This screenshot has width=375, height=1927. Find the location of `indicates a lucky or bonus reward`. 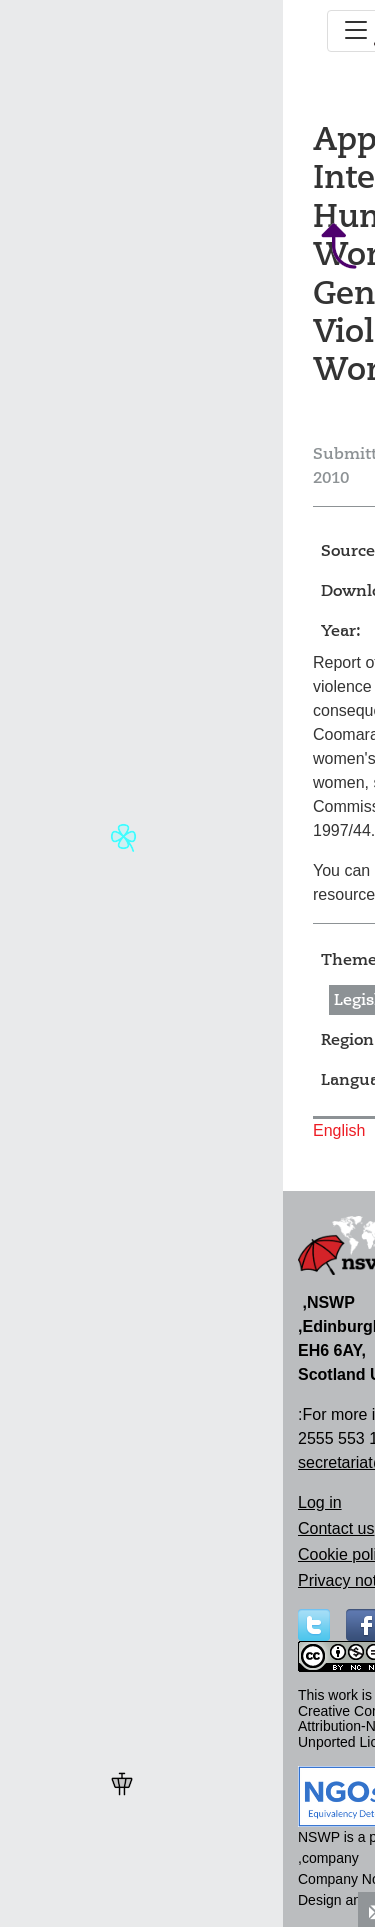

indicates a lucky or bonus reward is located at coordinates (123, 837).